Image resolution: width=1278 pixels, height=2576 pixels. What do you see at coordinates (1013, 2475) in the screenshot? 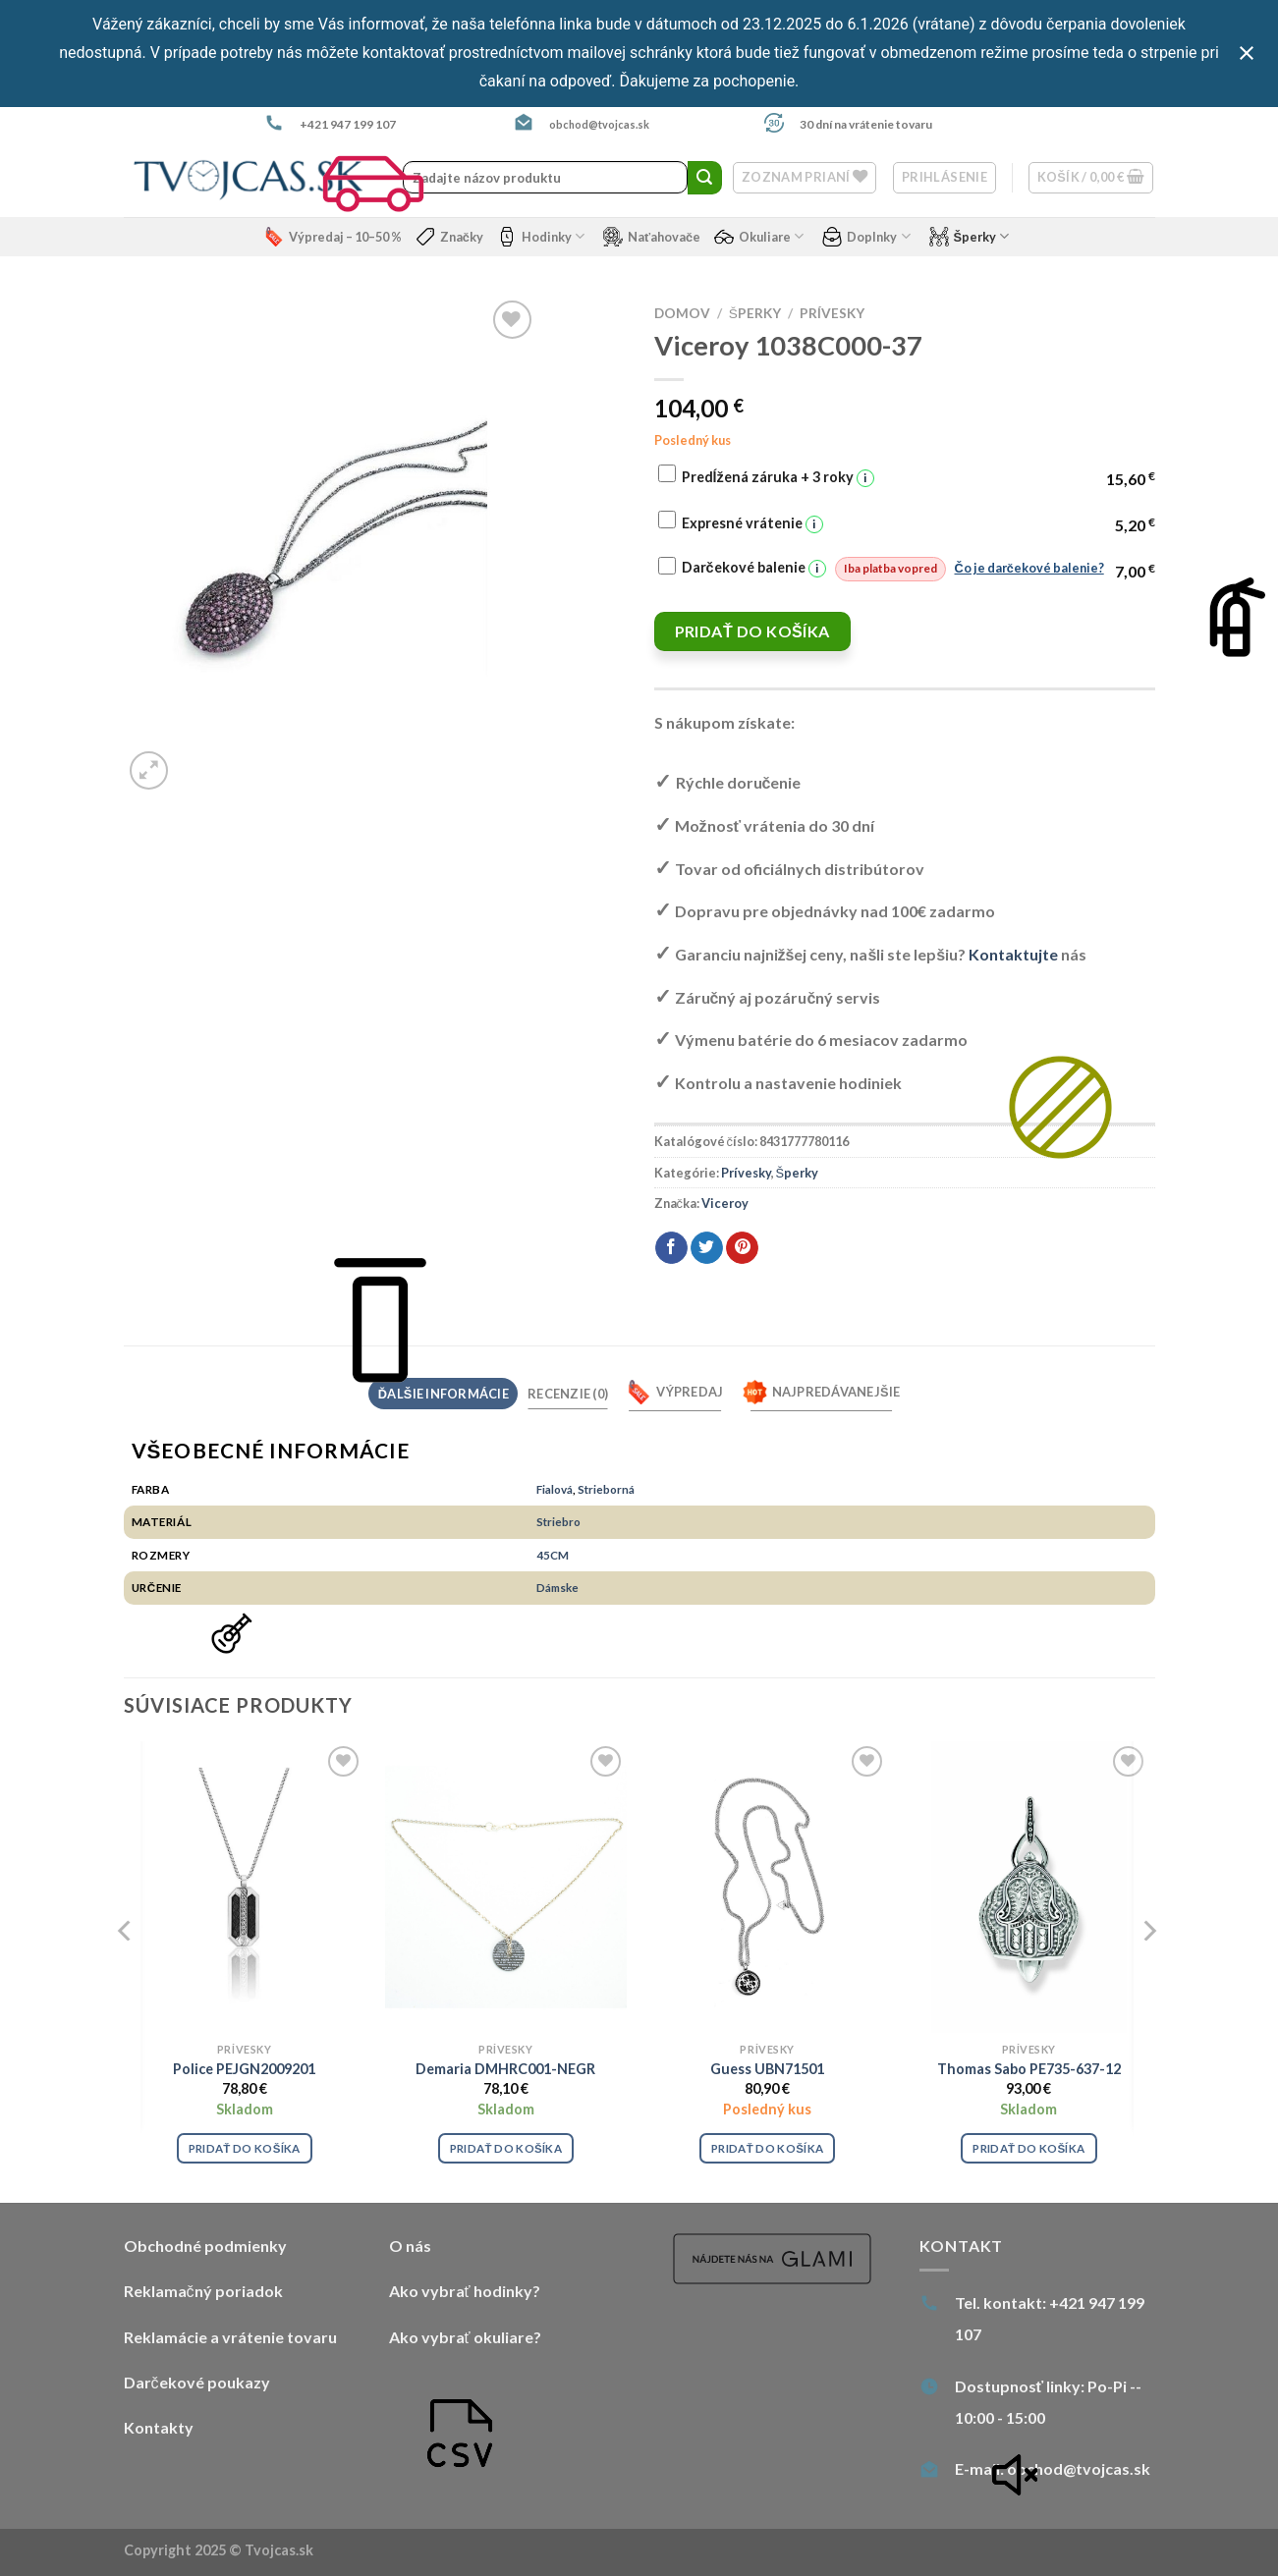
I see `mute audio` at bounding box center [1013, 2475].